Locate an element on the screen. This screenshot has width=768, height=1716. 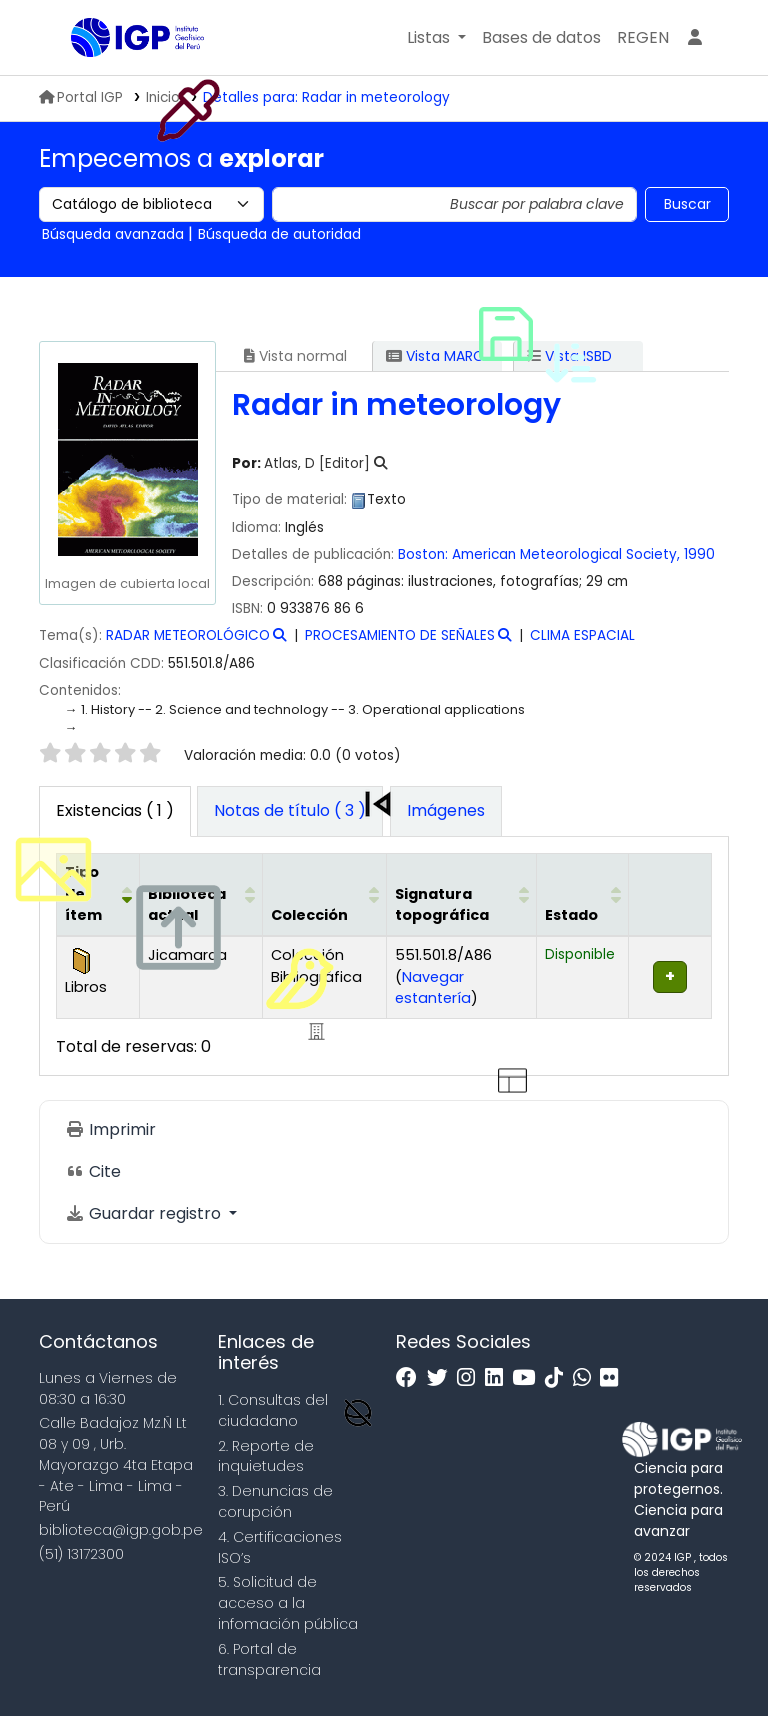
view or open an image file is located at coordinates (53, 869).